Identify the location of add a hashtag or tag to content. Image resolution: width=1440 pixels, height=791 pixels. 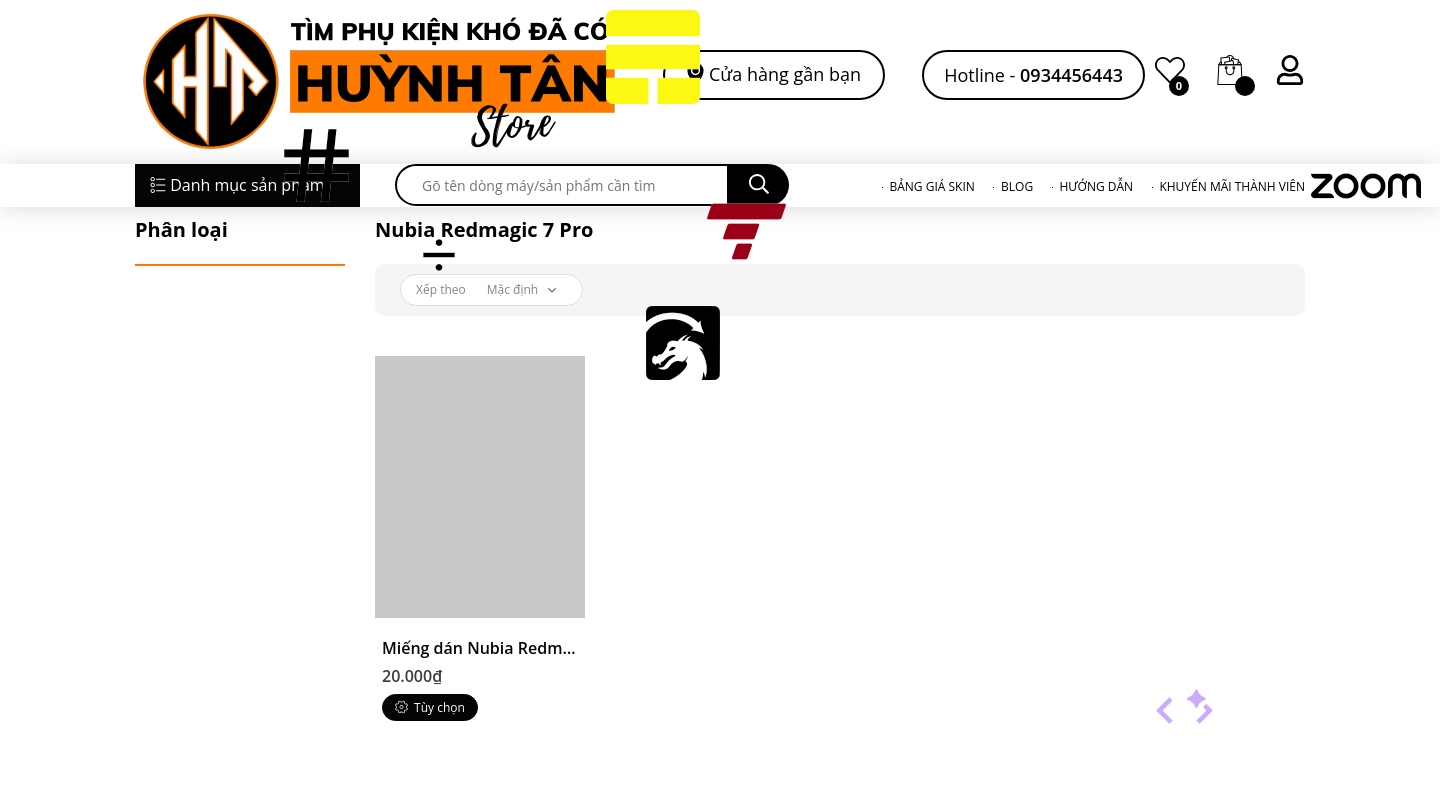
(316, 165).